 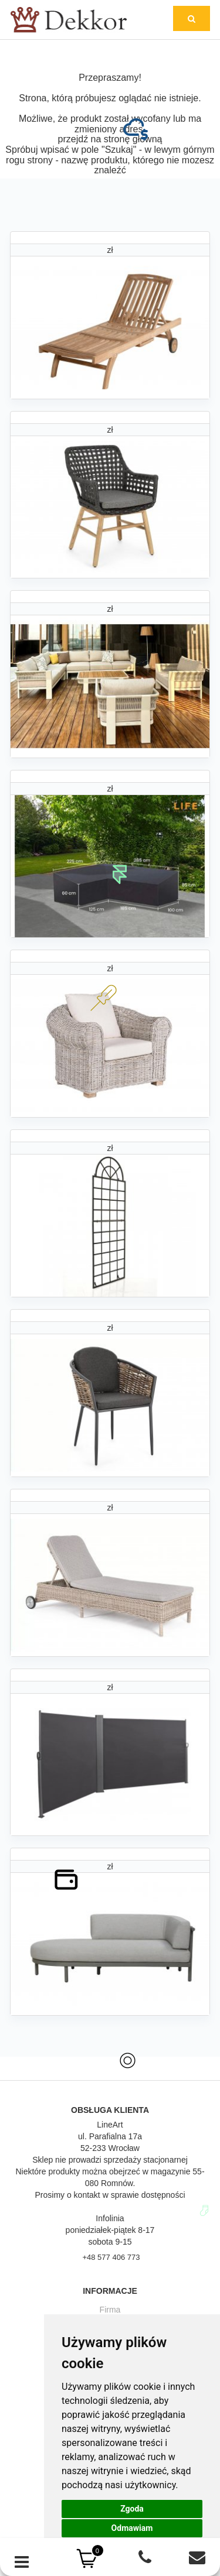 I want to click on access settings or configuration options, so click(x=103, y=998).